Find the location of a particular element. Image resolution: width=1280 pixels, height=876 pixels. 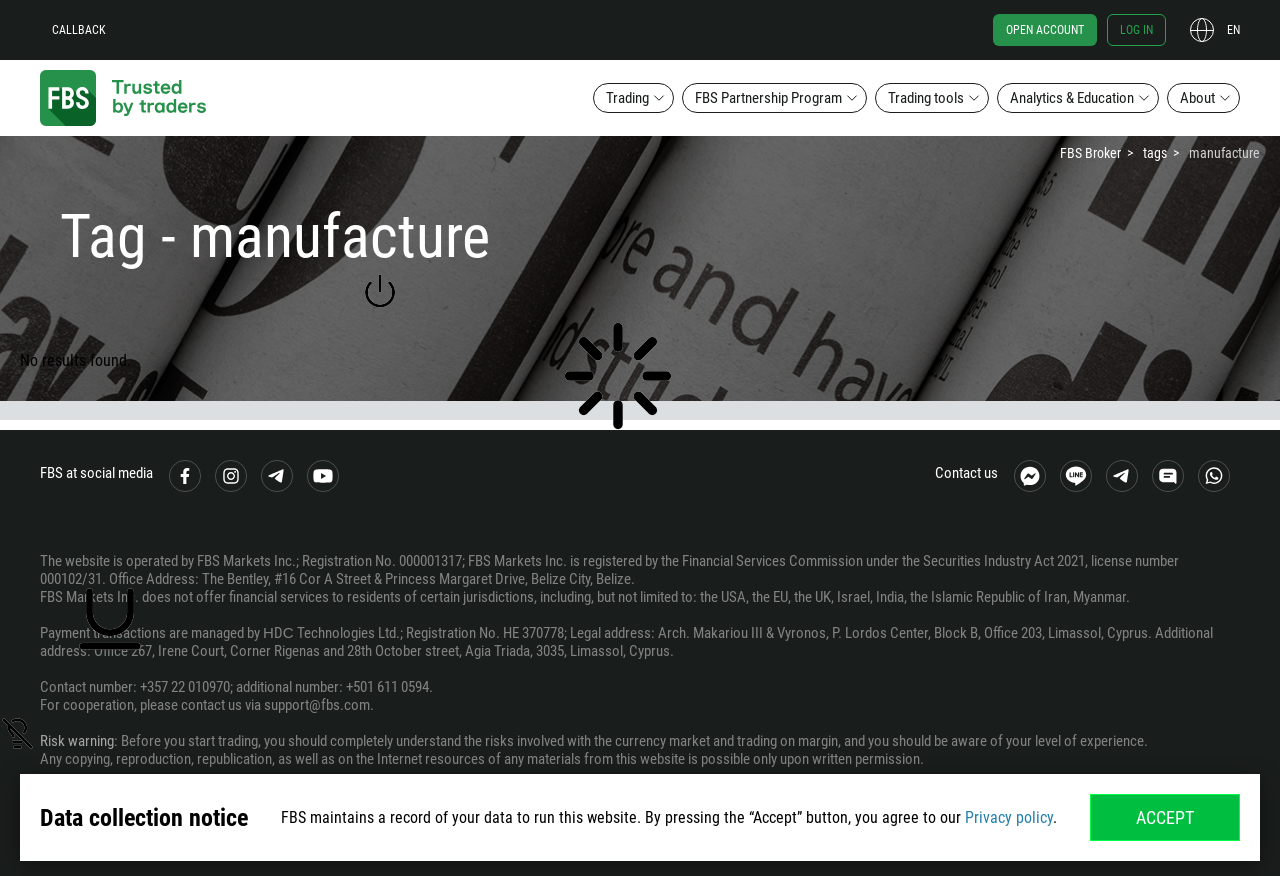

turn off lights or disable lighting is located at coordinates (17, 733).